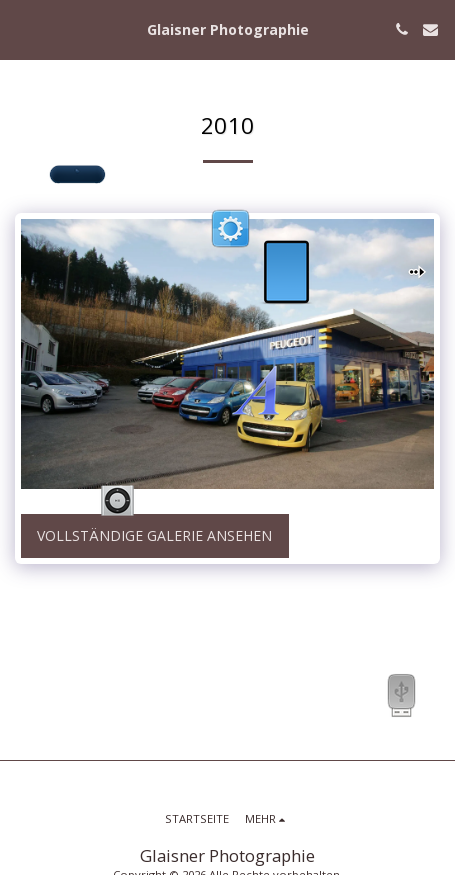 Image resolution: width=455 pixels, height=875 pixels. I want to click on connect to bluetooth speaker, so click(77, 174).